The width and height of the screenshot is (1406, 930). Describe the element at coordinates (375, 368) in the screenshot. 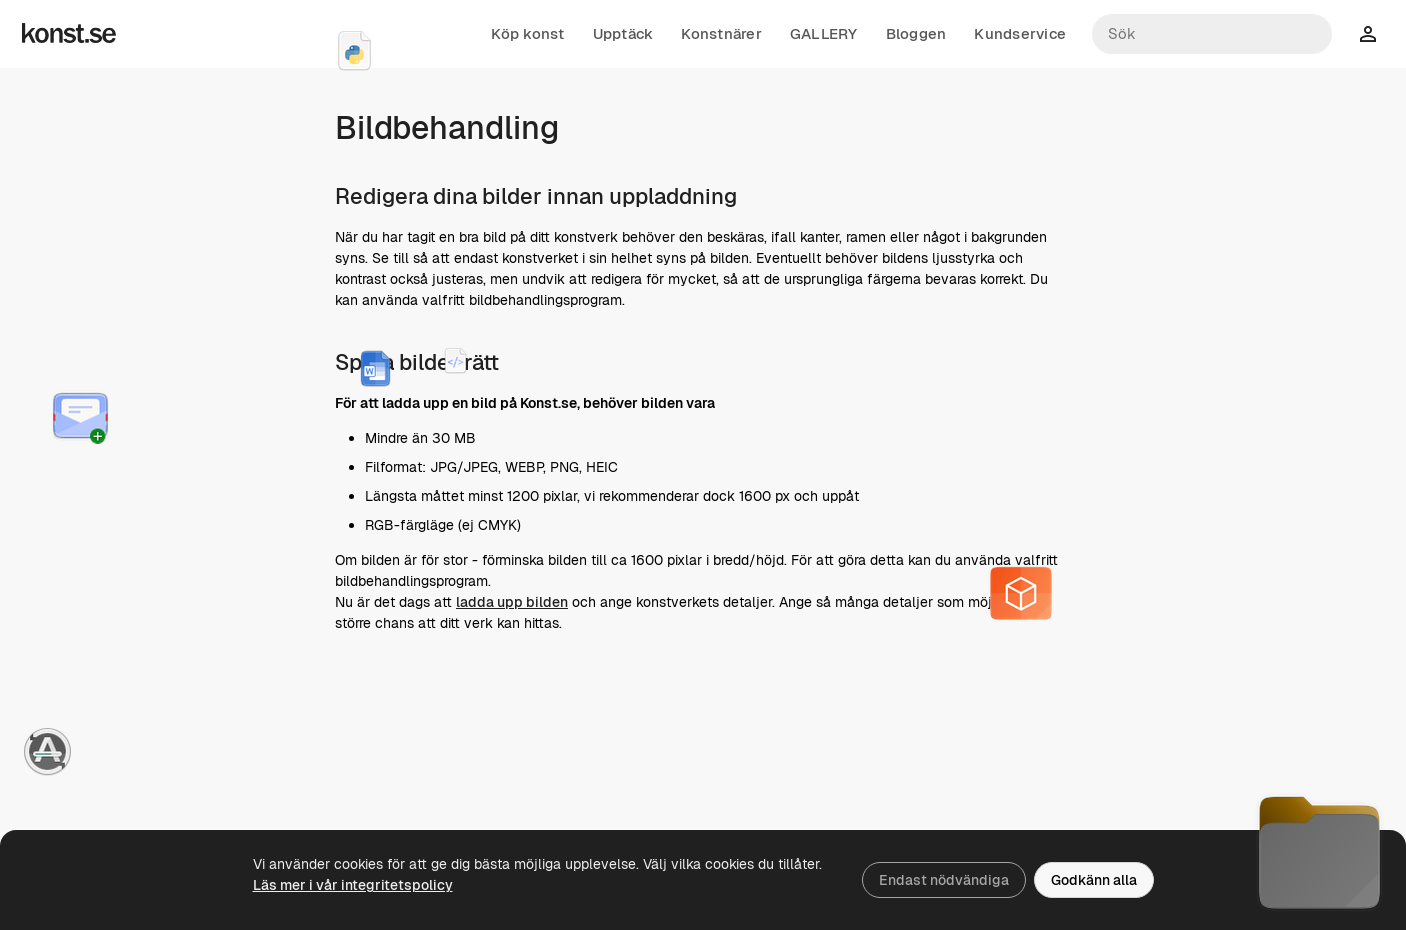

I see `a microsoft word document file` at that location.